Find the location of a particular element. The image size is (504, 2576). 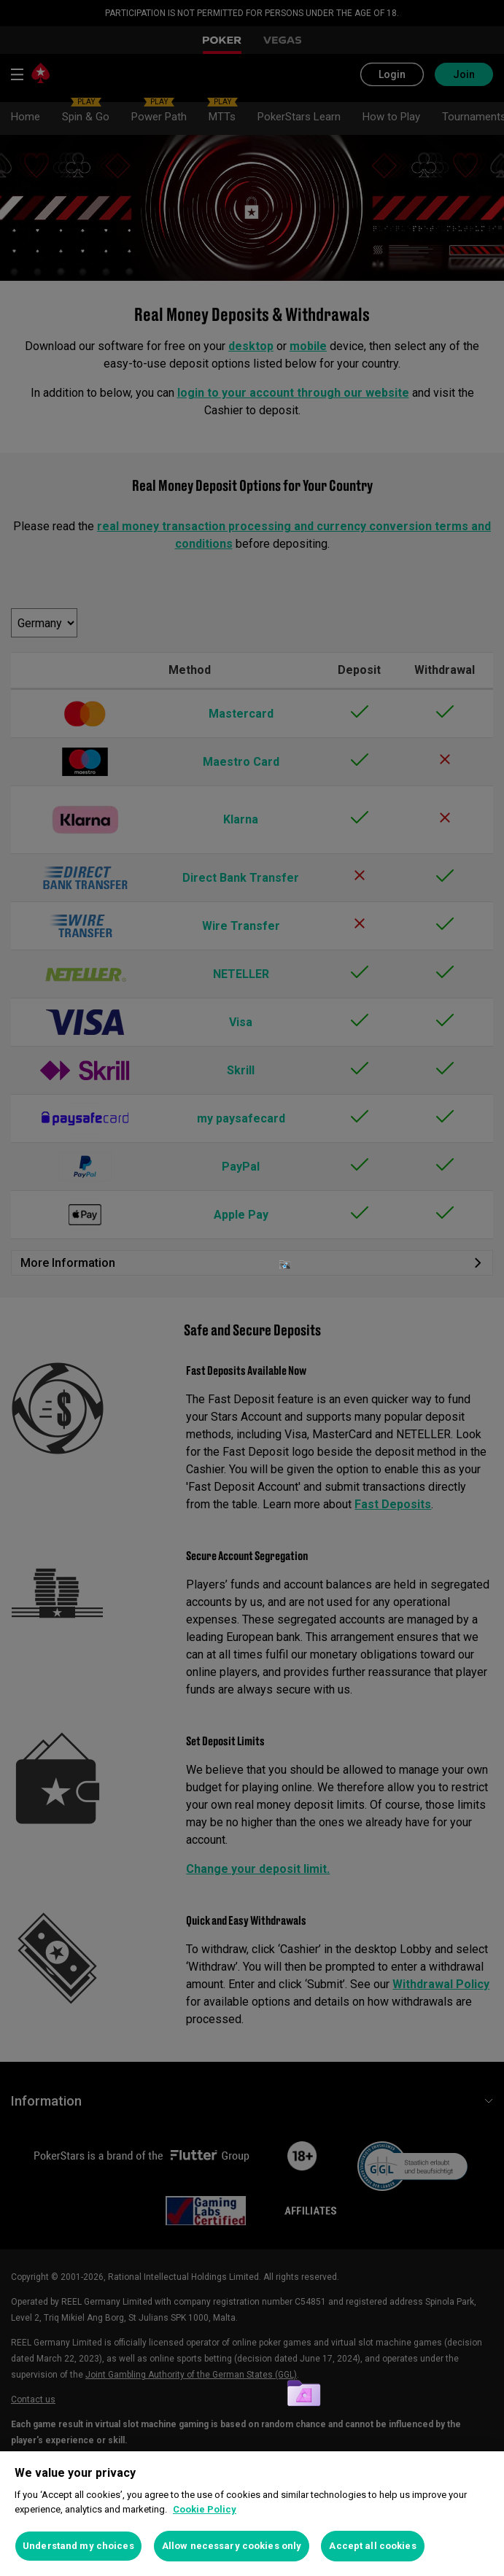

open your Anki flashcard collection folder is located at coordinates (284, 1265).